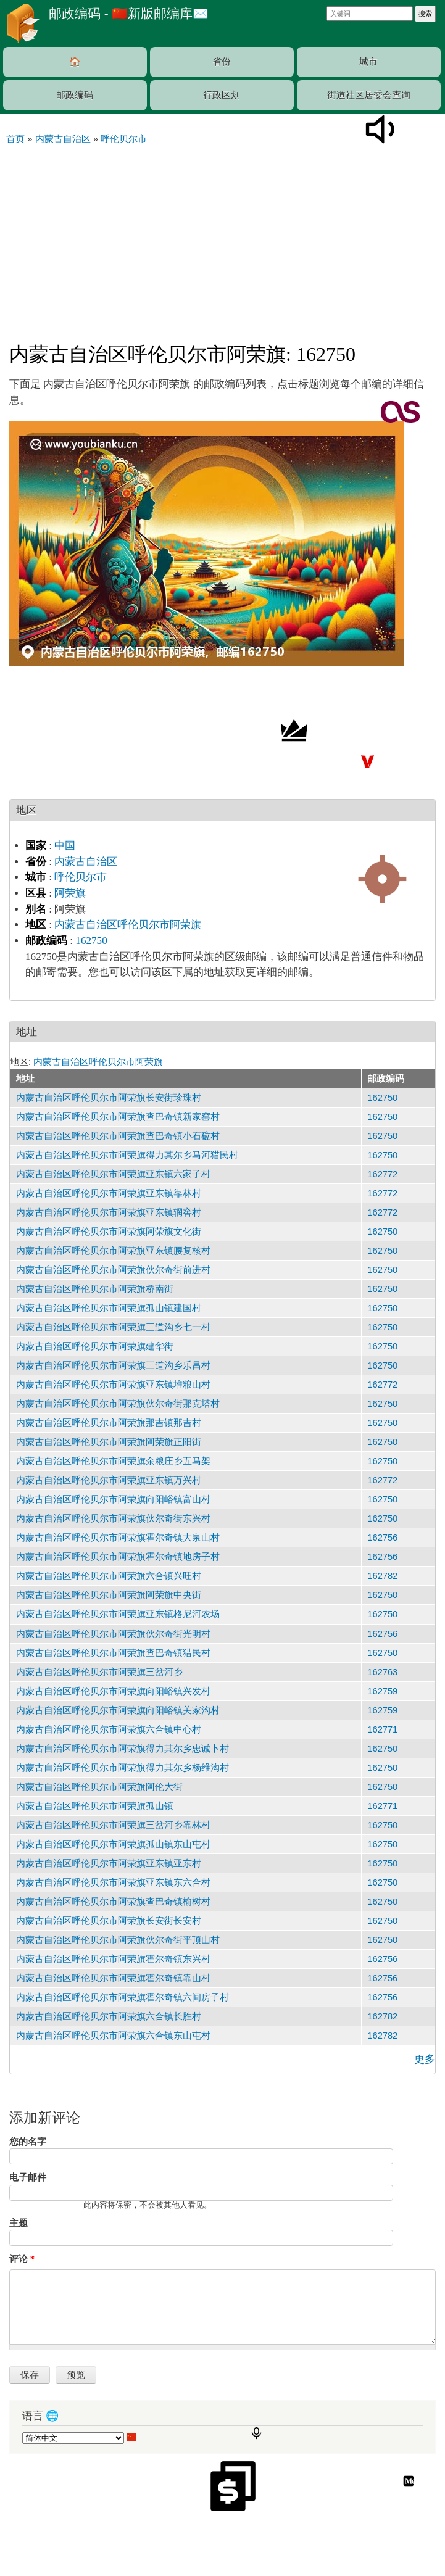 The width and height of the screenshot is (445, 2576). Describe the element at coordinates (294, 730) in the screenshot. I see `open the WazirX cryptocurrency exchange app` at that location.